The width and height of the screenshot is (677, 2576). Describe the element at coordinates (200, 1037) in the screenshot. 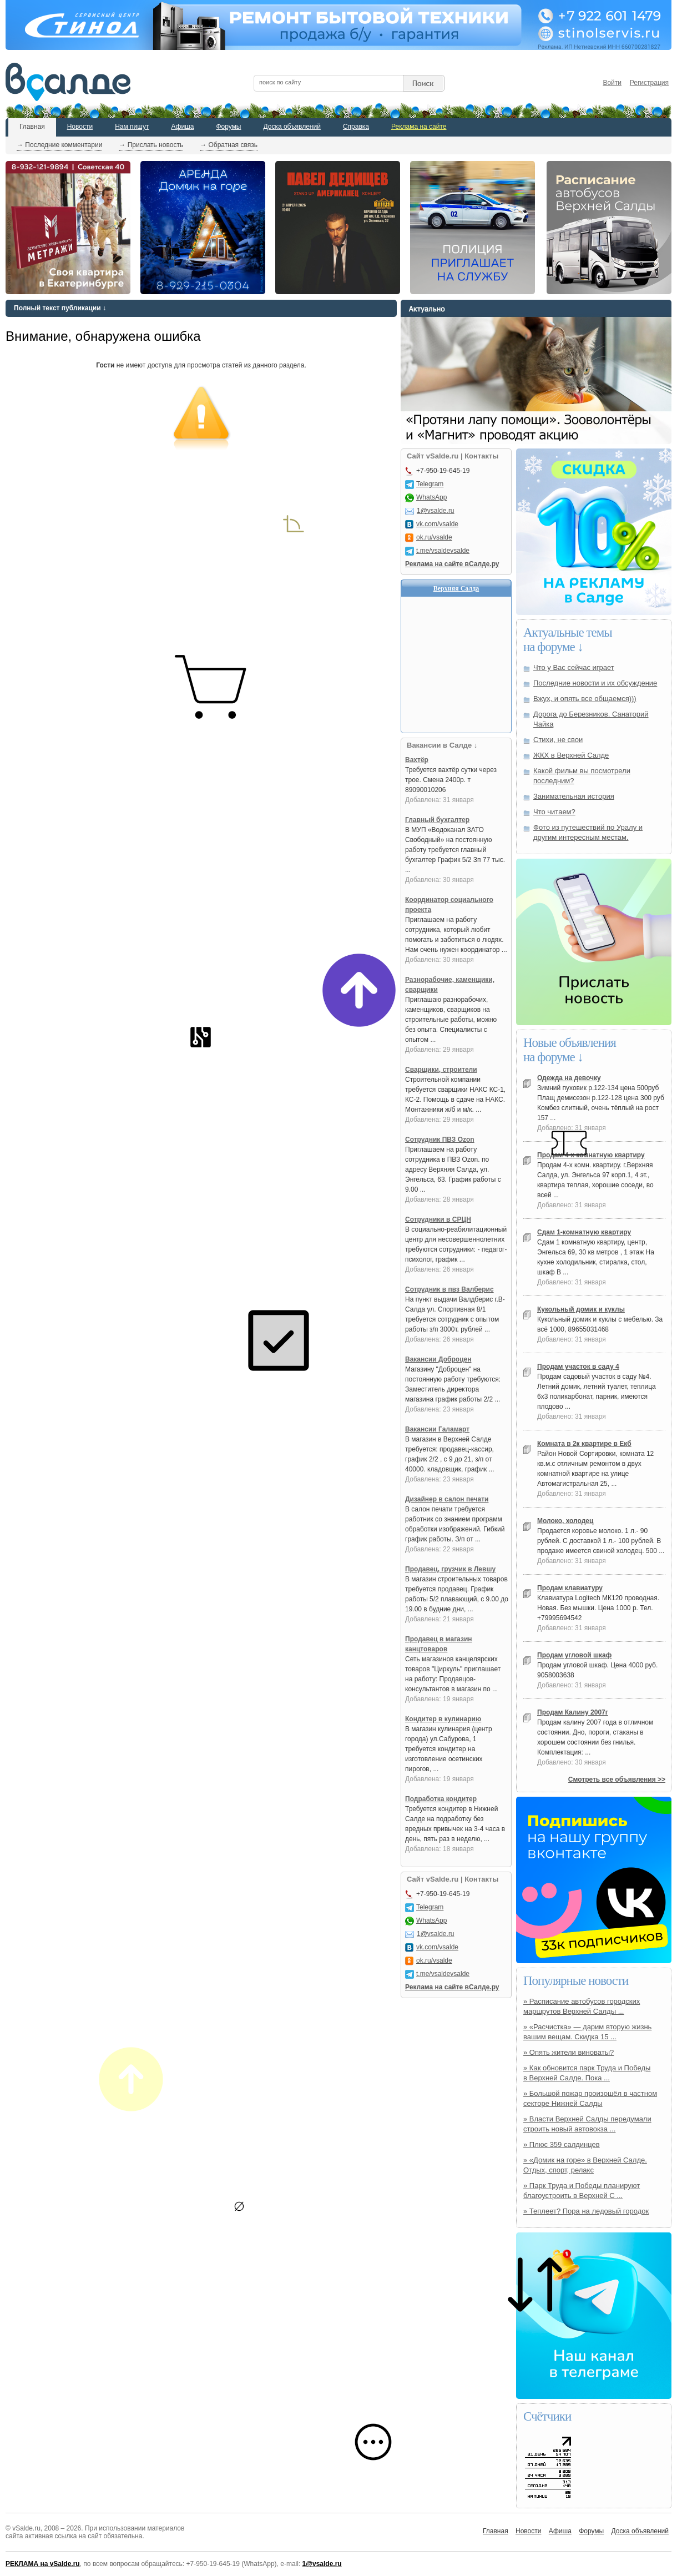

I see `access hardware or circuit settings` at that location.